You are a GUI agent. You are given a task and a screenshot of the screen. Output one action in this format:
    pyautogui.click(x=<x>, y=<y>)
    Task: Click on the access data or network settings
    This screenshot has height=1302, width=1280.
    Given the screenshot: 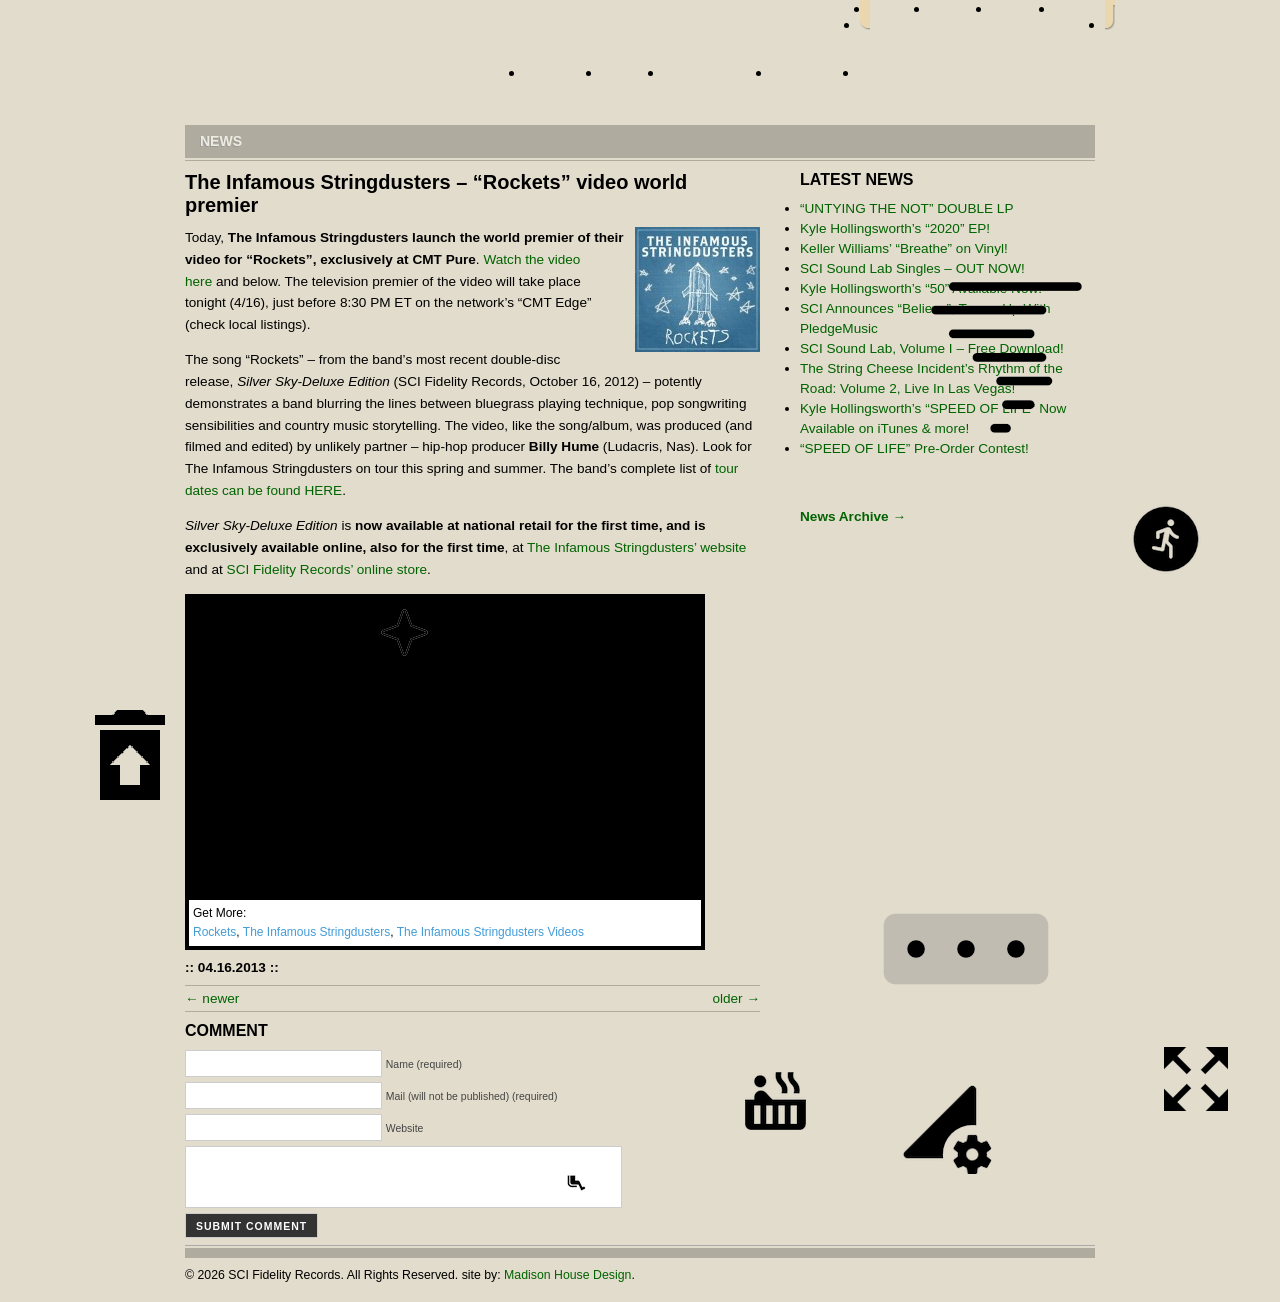 What is the action you would take?
    pyautogui.click(x=945, y=1127)
    